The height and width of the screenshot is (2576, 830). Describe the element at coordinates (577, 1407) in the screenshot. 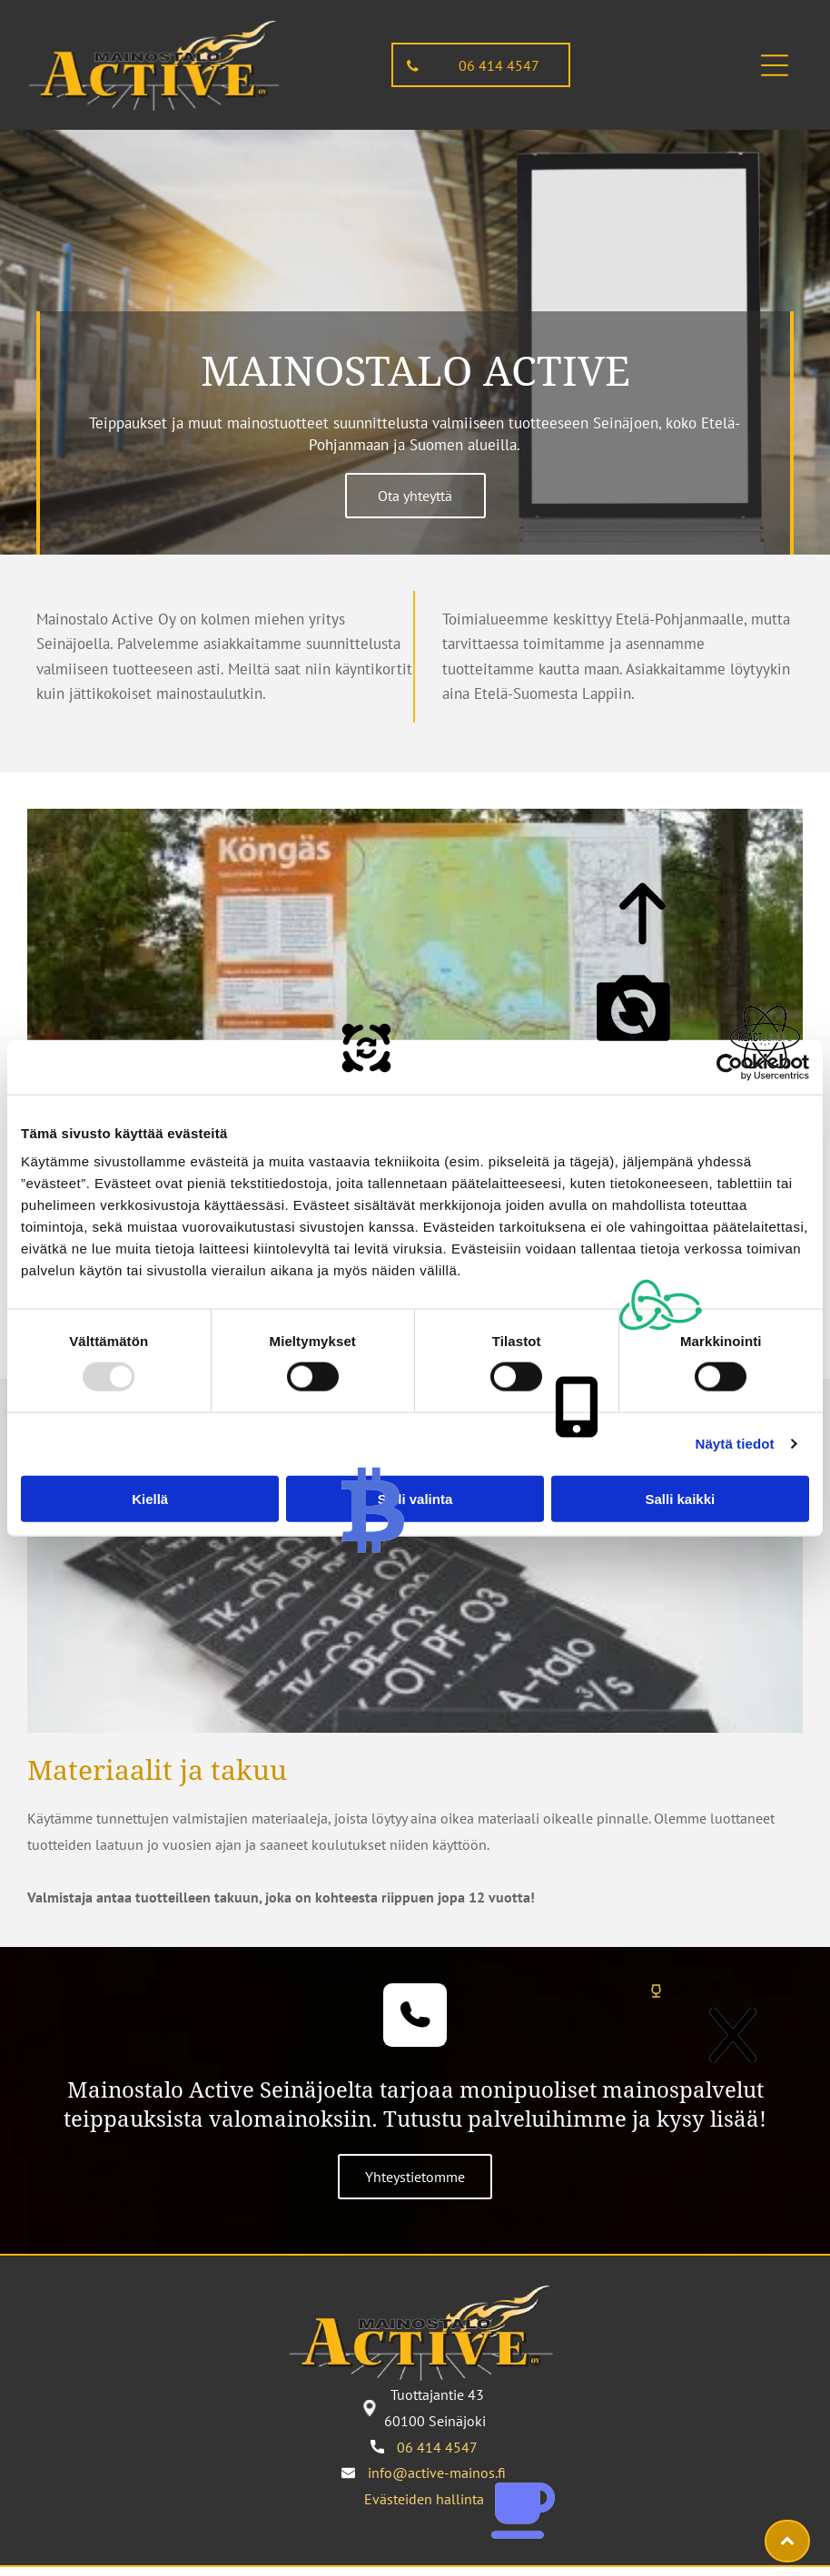

I see `access mobile device settings` at that location.